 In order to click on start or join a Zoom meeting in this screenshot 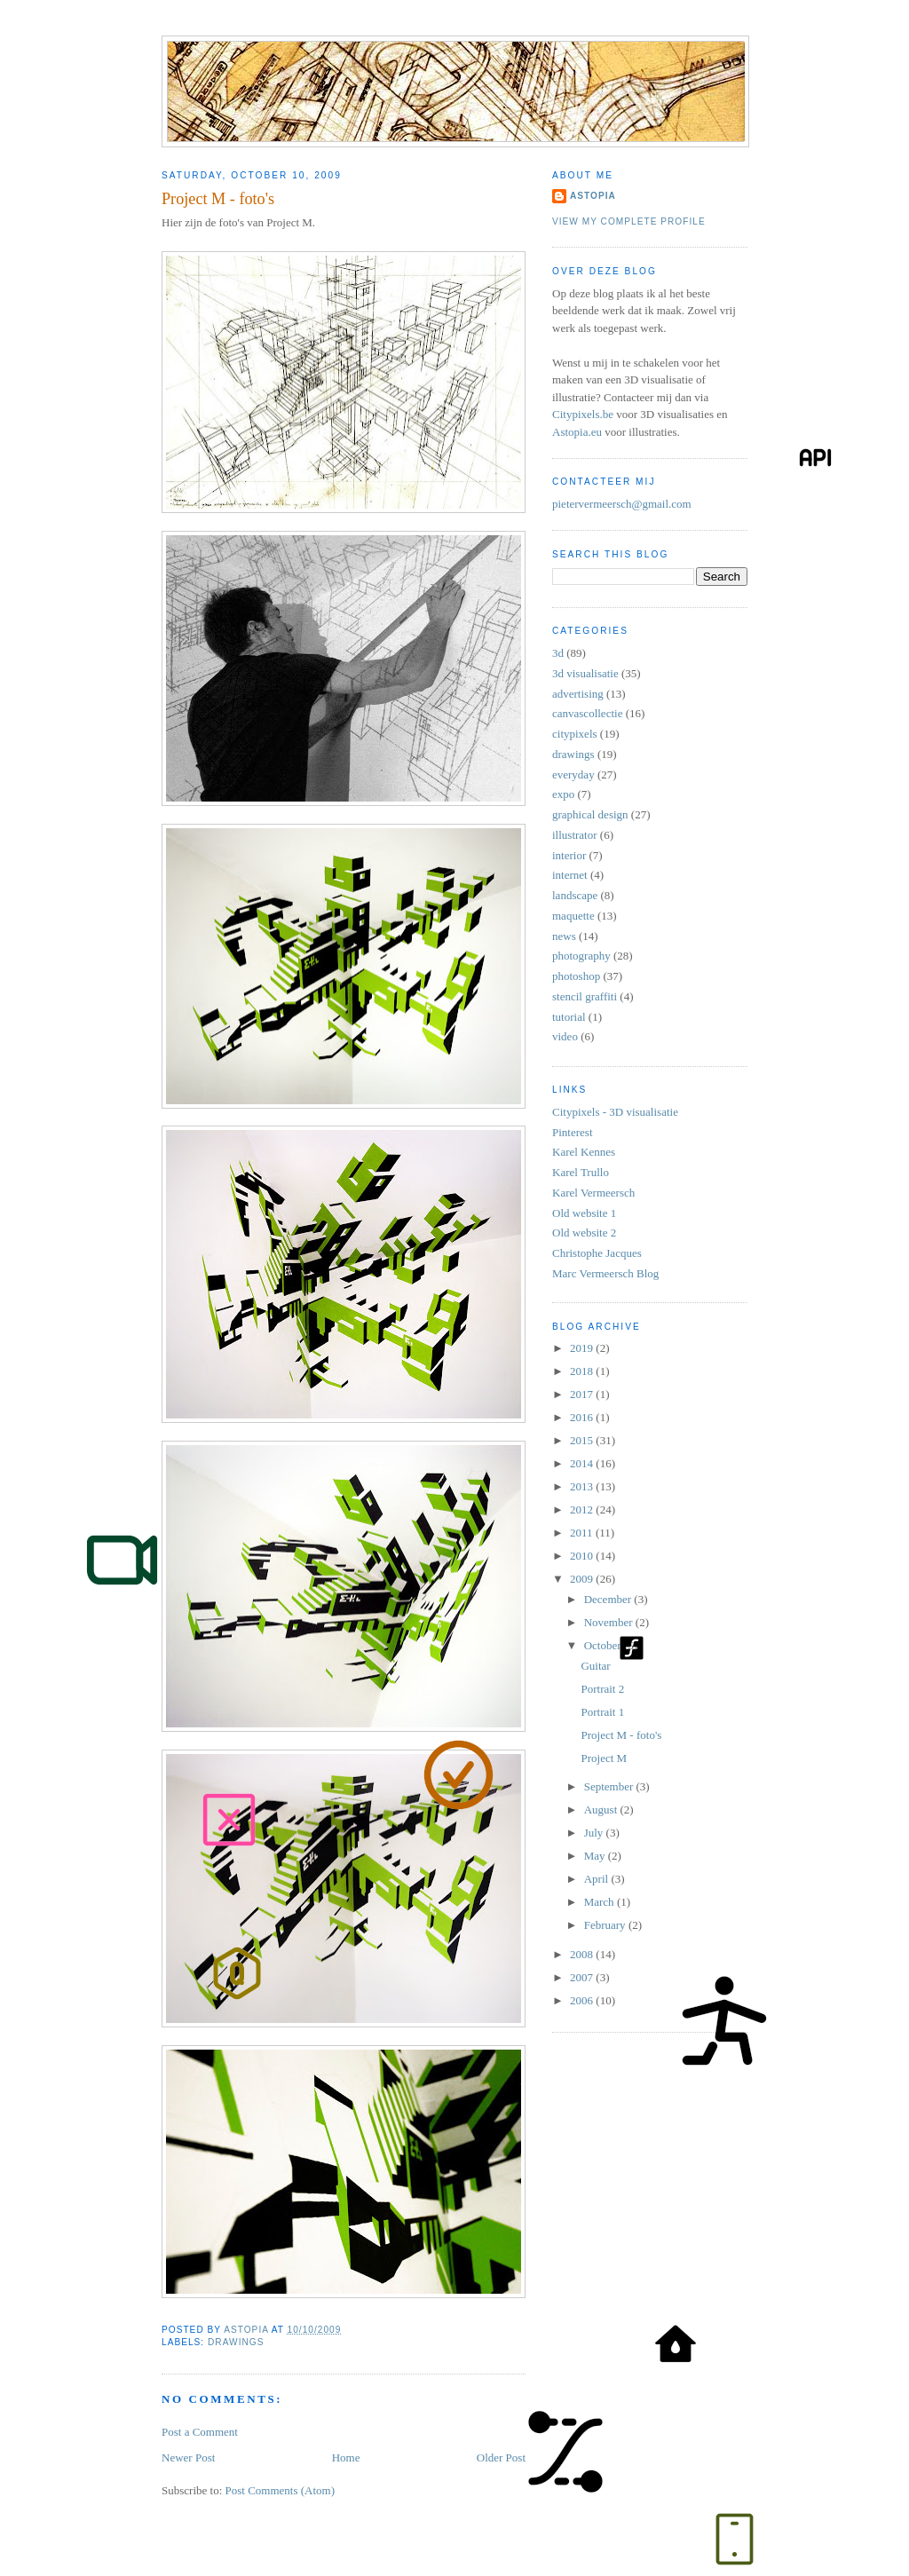, I will do `click(122, 1560)`.